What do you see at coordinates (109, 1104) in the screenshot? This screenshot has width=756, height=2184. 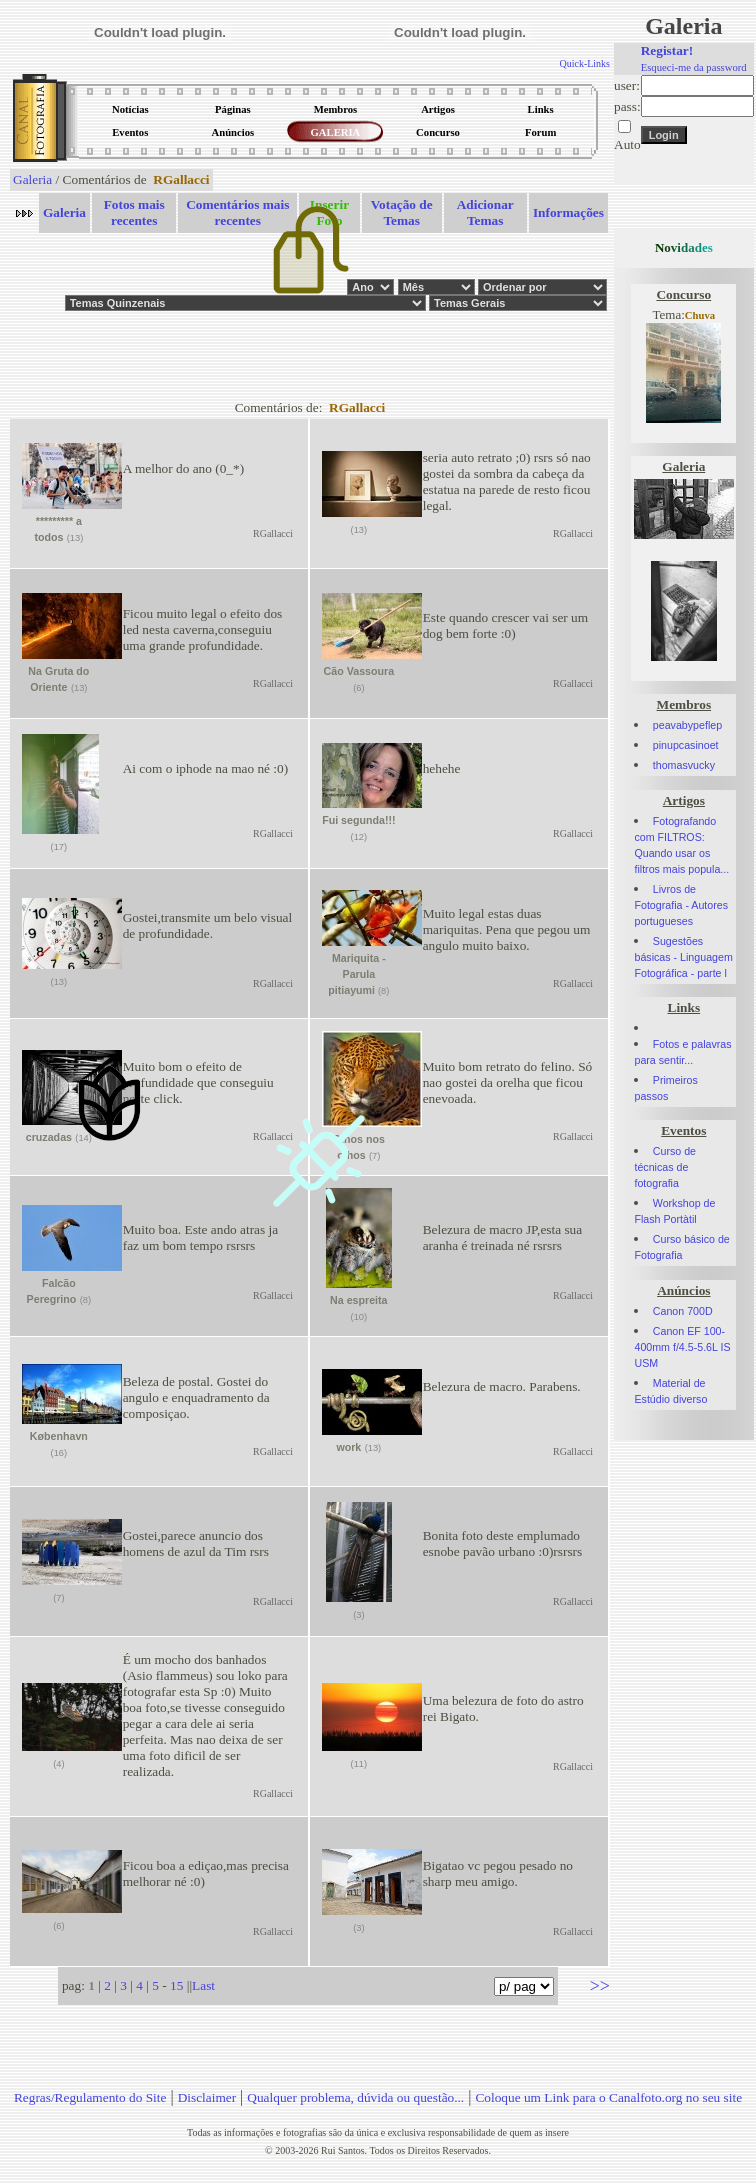 I see `indicates grain or wheat-based ingredients` at bounding box center [109, 1104].